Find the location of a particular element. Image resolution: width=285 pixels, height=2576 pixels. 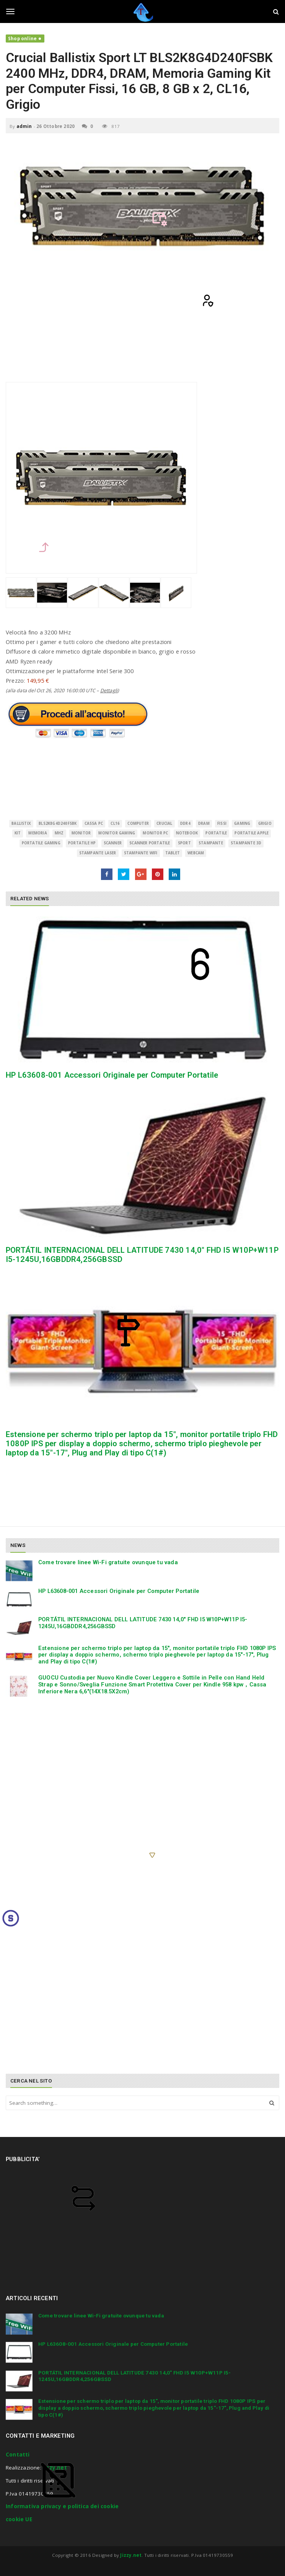

indicates step 6 in a multi-step process is located at coordinates (200, 964).